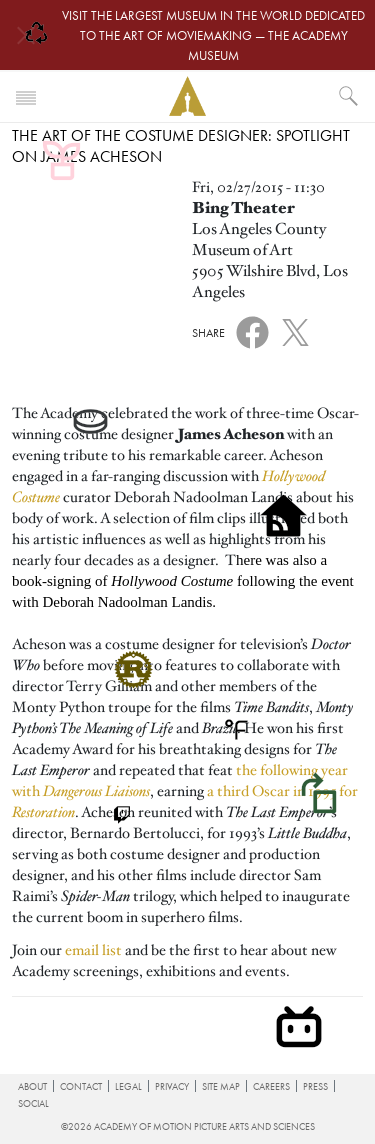 Image resolution: width=375 pixels, height=1144 pixels. What do you see at coordinates (283, 517) in the screenshot?
I see `connect to home wifi network` at bounding box center [283, 517].